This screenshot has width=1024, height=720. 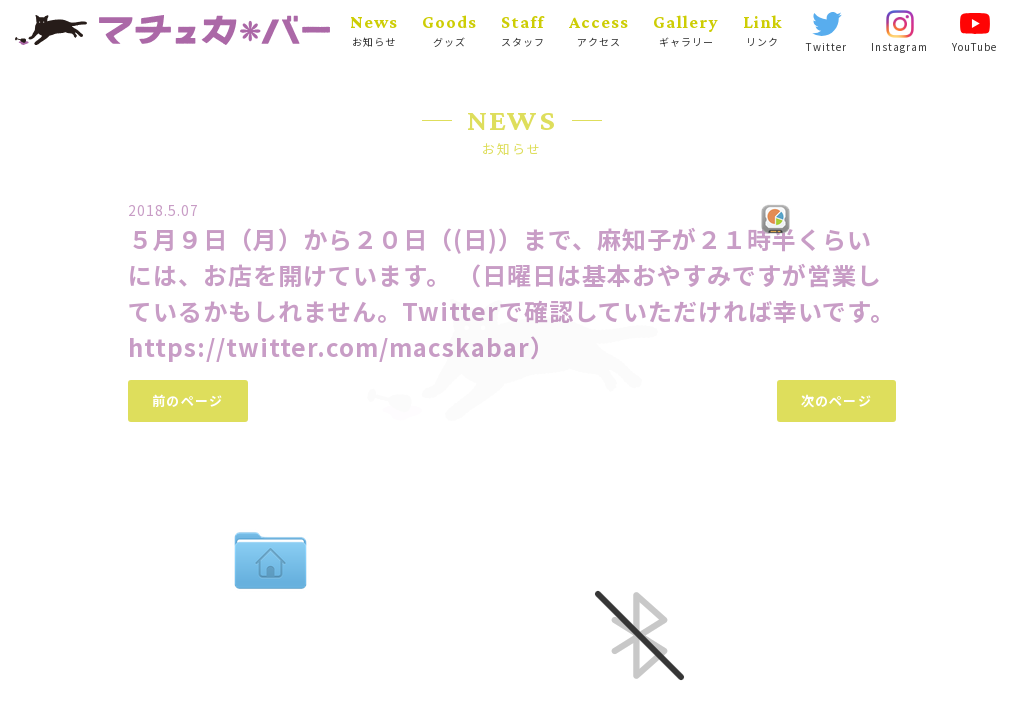 I want to click on open your home folder, so click(x=270, y=560).